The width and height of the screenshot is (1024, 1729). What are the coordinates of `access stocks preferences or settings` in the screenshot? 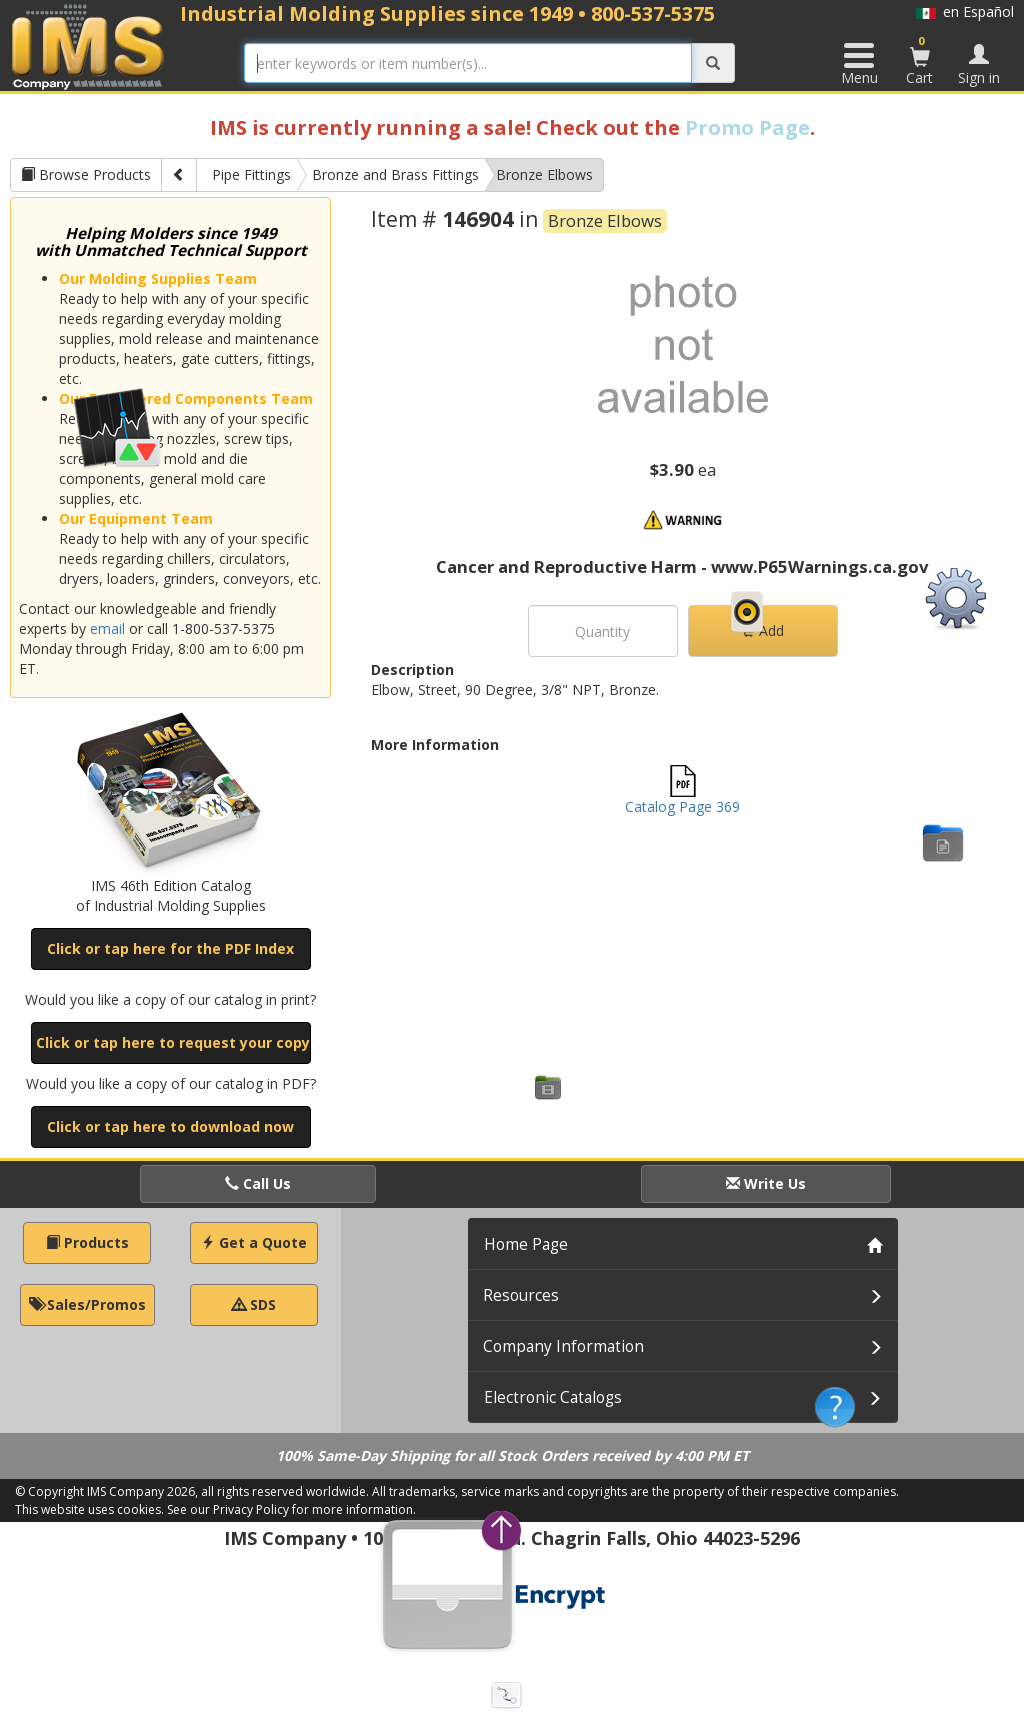 It's located at (116, 427).